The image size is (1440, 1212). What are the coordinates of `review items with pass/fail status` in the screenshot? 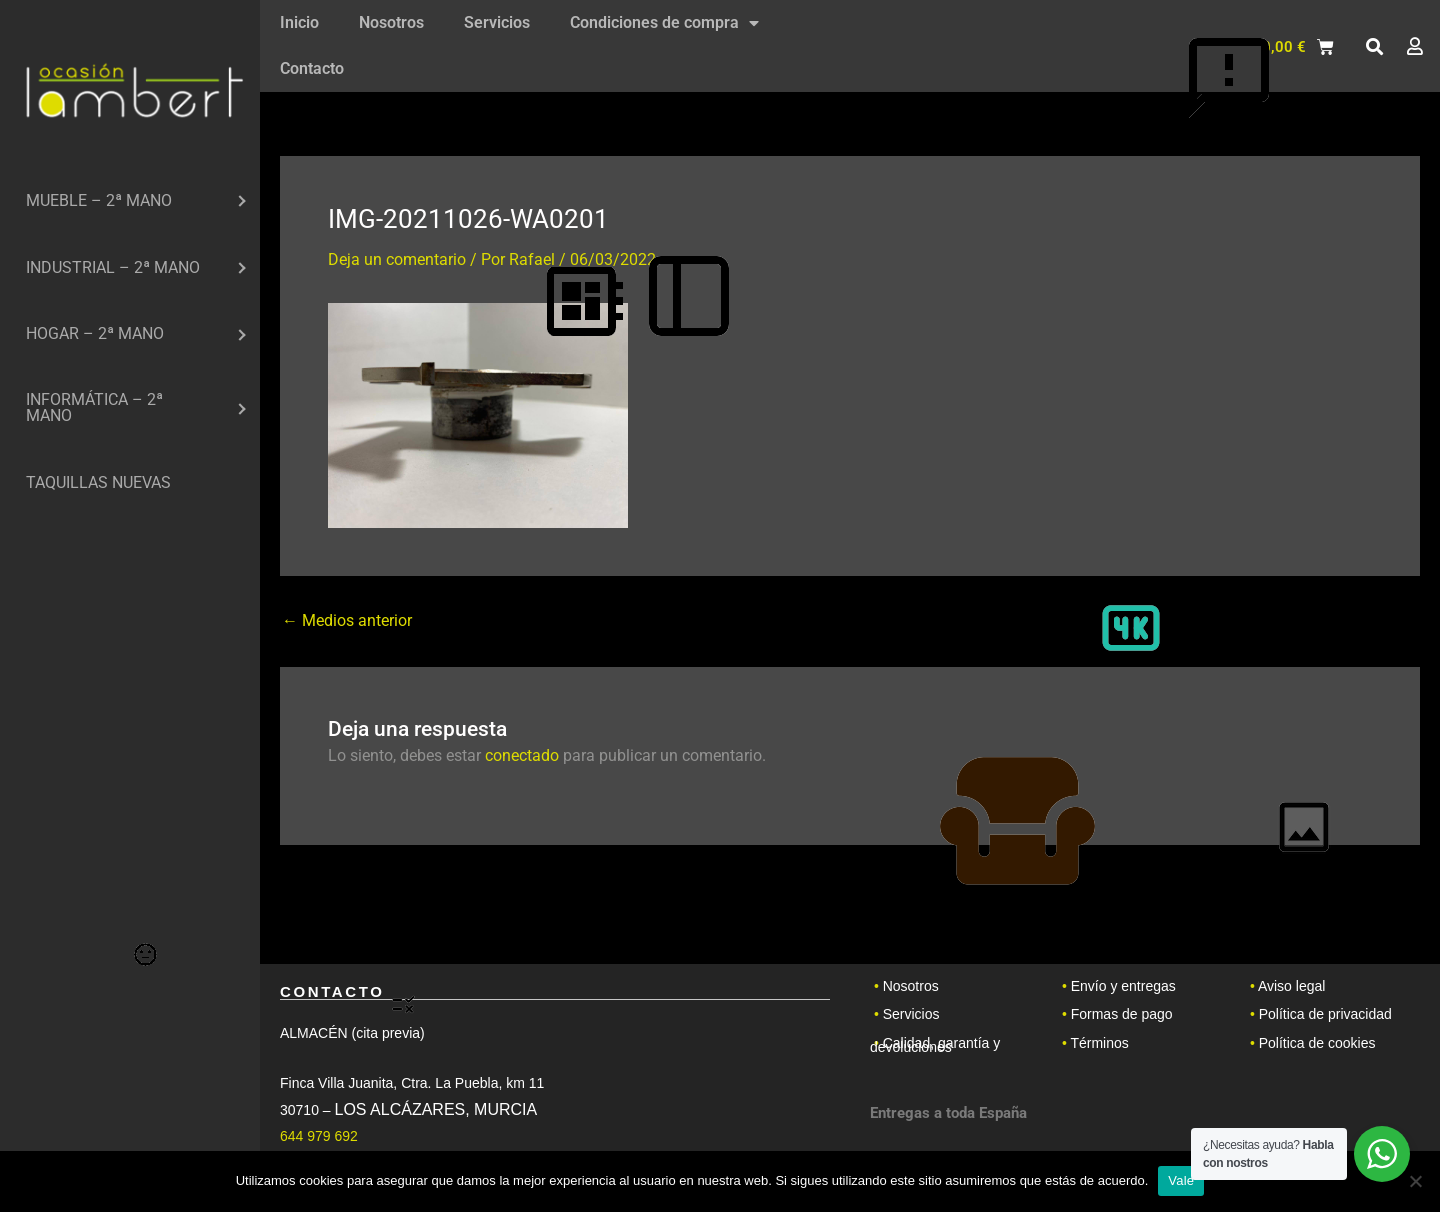 It's located at (403, 1004).